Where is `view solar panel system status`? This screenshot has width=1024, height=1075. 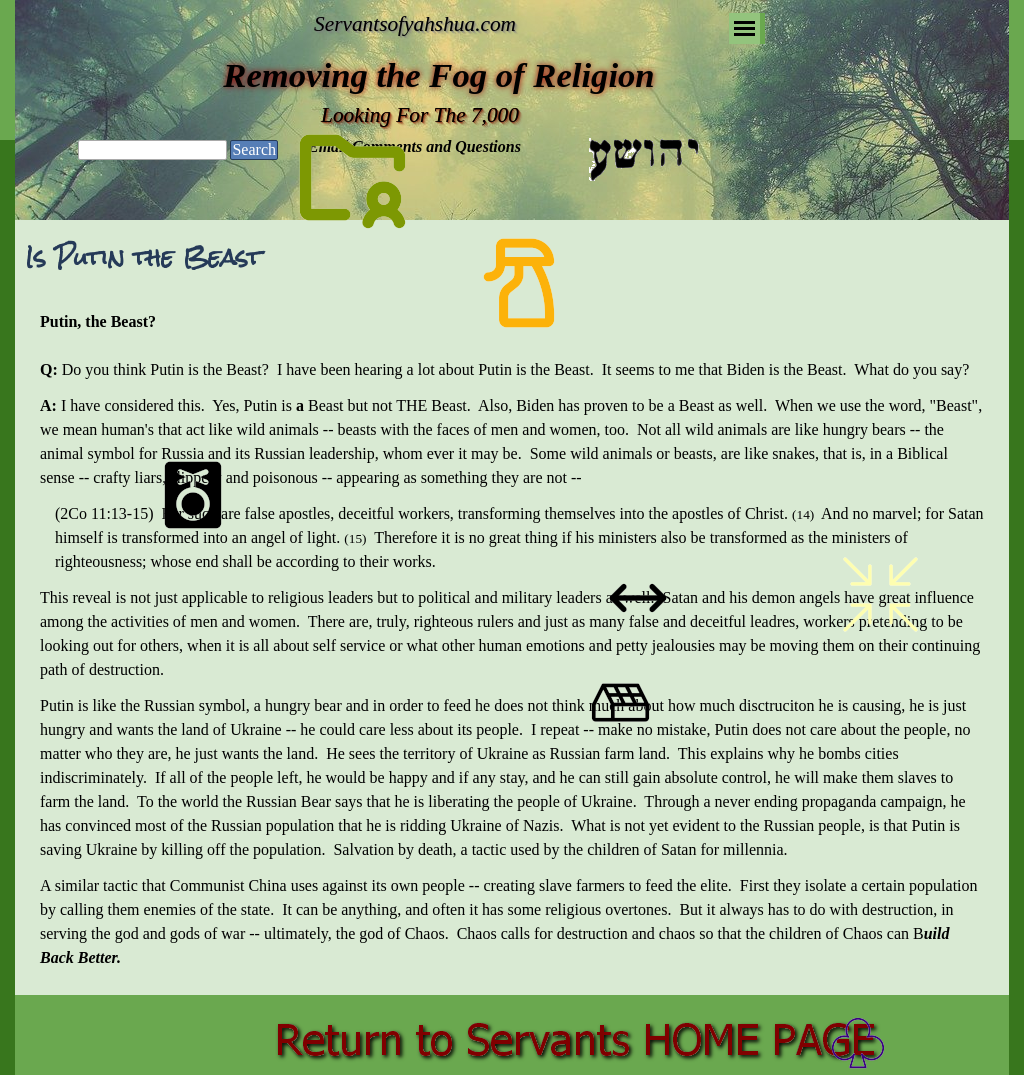 view solar panel system status is located at coordinates (620, 704).